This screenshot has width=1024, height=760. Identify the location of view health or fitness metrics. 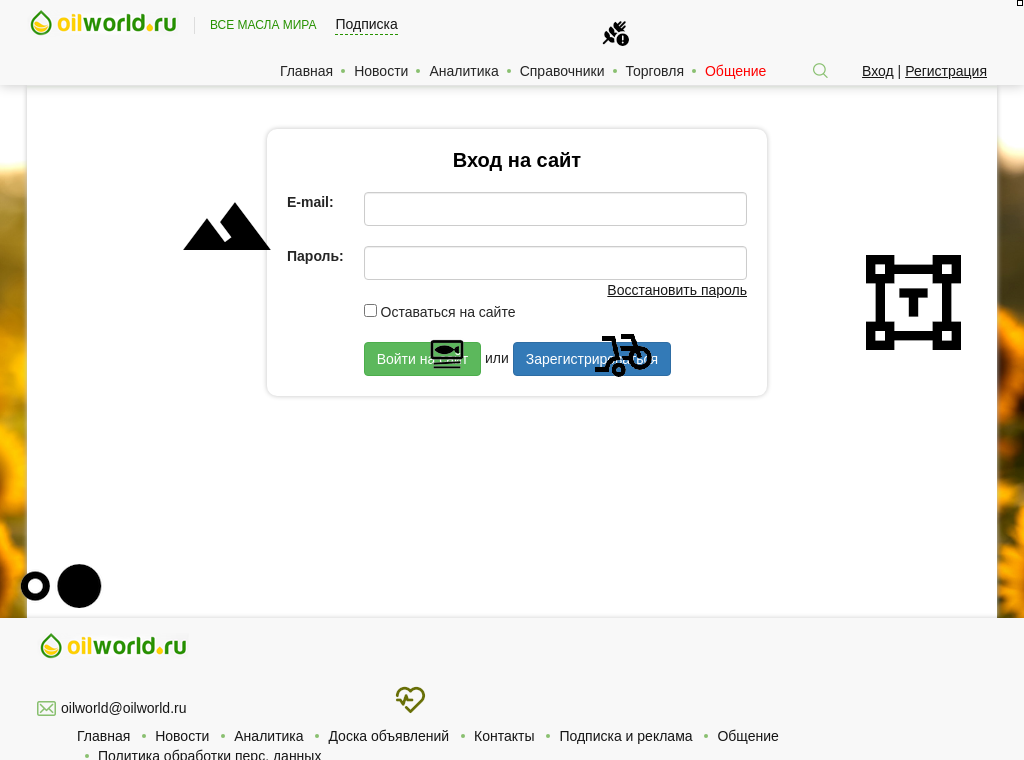
(410, 698).